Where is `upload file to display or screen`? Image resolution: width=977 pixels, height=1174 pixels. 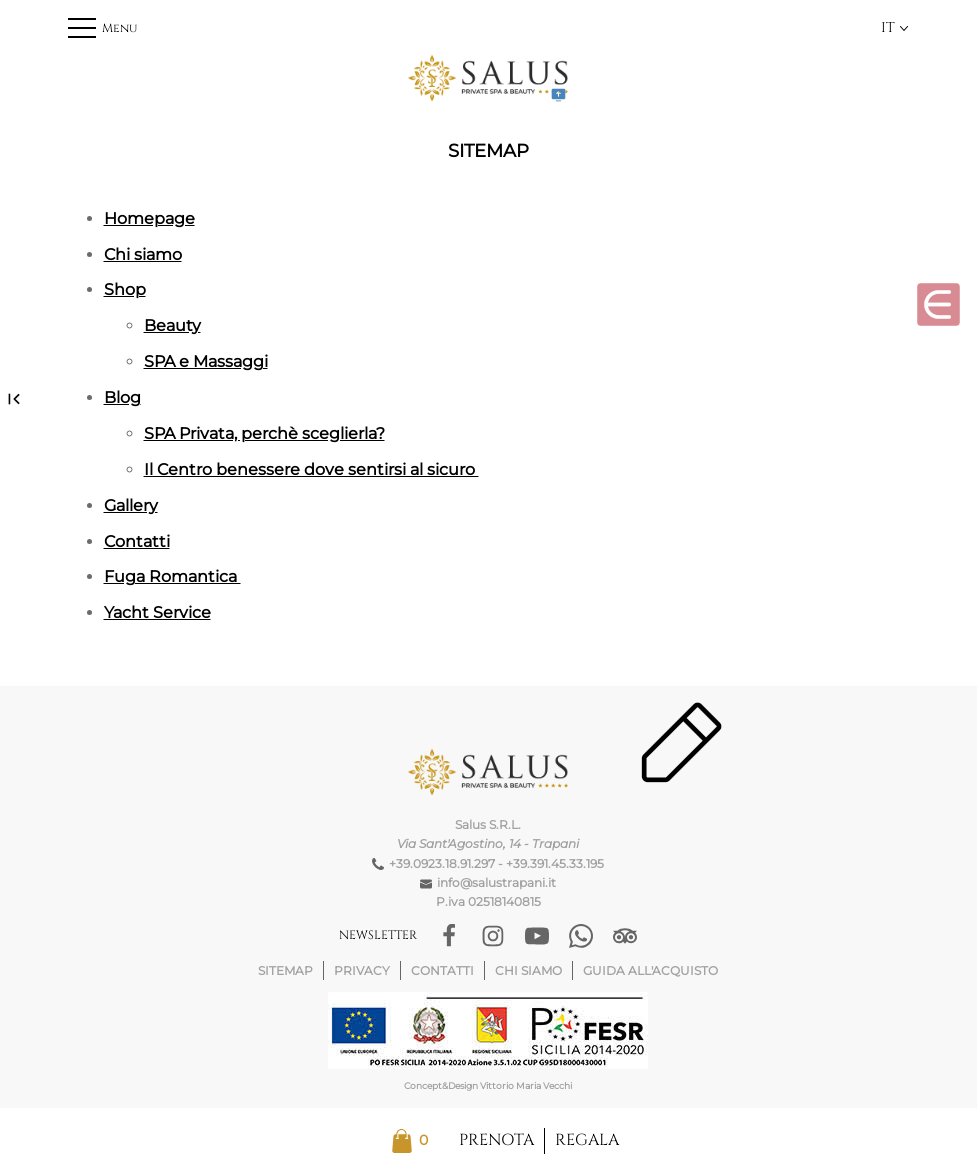 upload file to display or screen is located at coordinates (558, 94).